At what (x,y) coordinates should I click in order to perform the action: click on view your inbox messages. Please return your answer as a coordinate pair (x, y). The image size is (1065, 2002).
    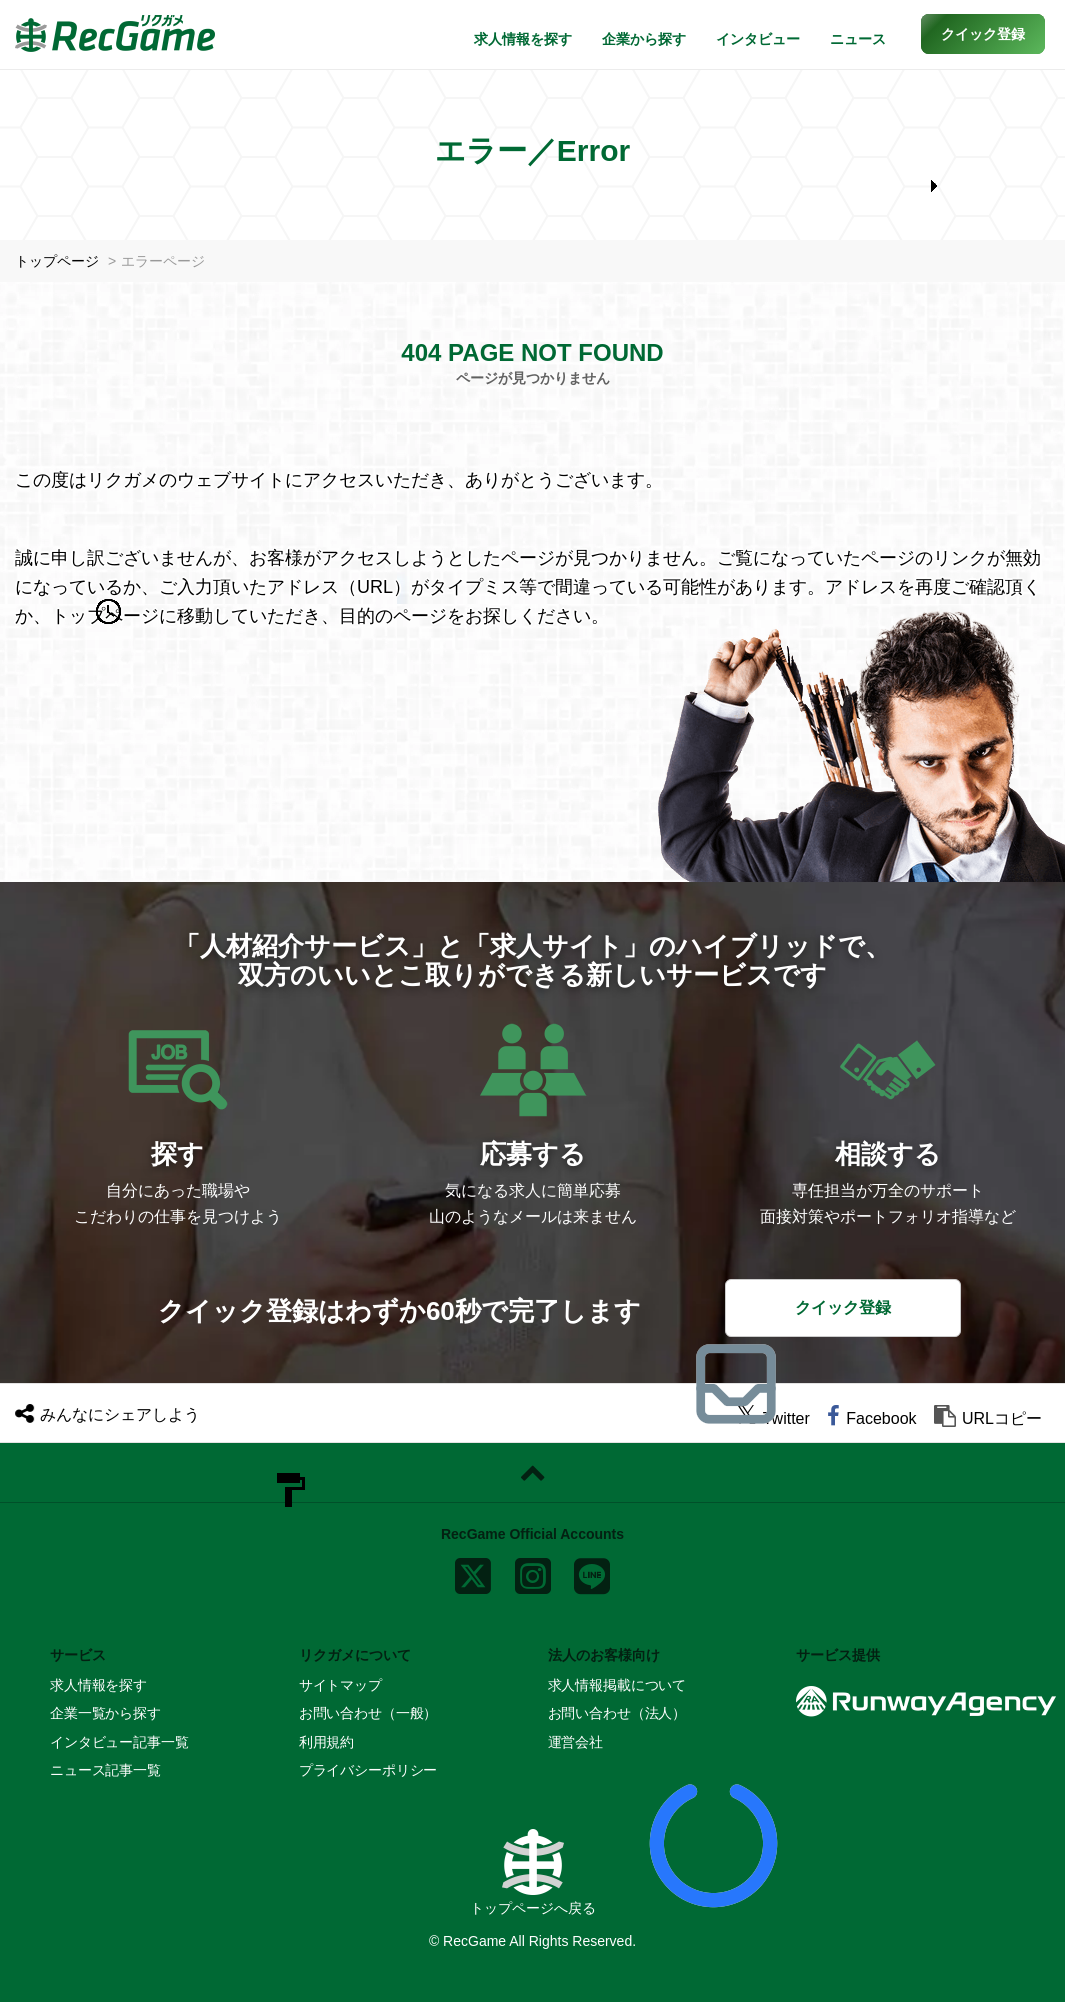
    Looking at the image, I should click on (736, 1384).